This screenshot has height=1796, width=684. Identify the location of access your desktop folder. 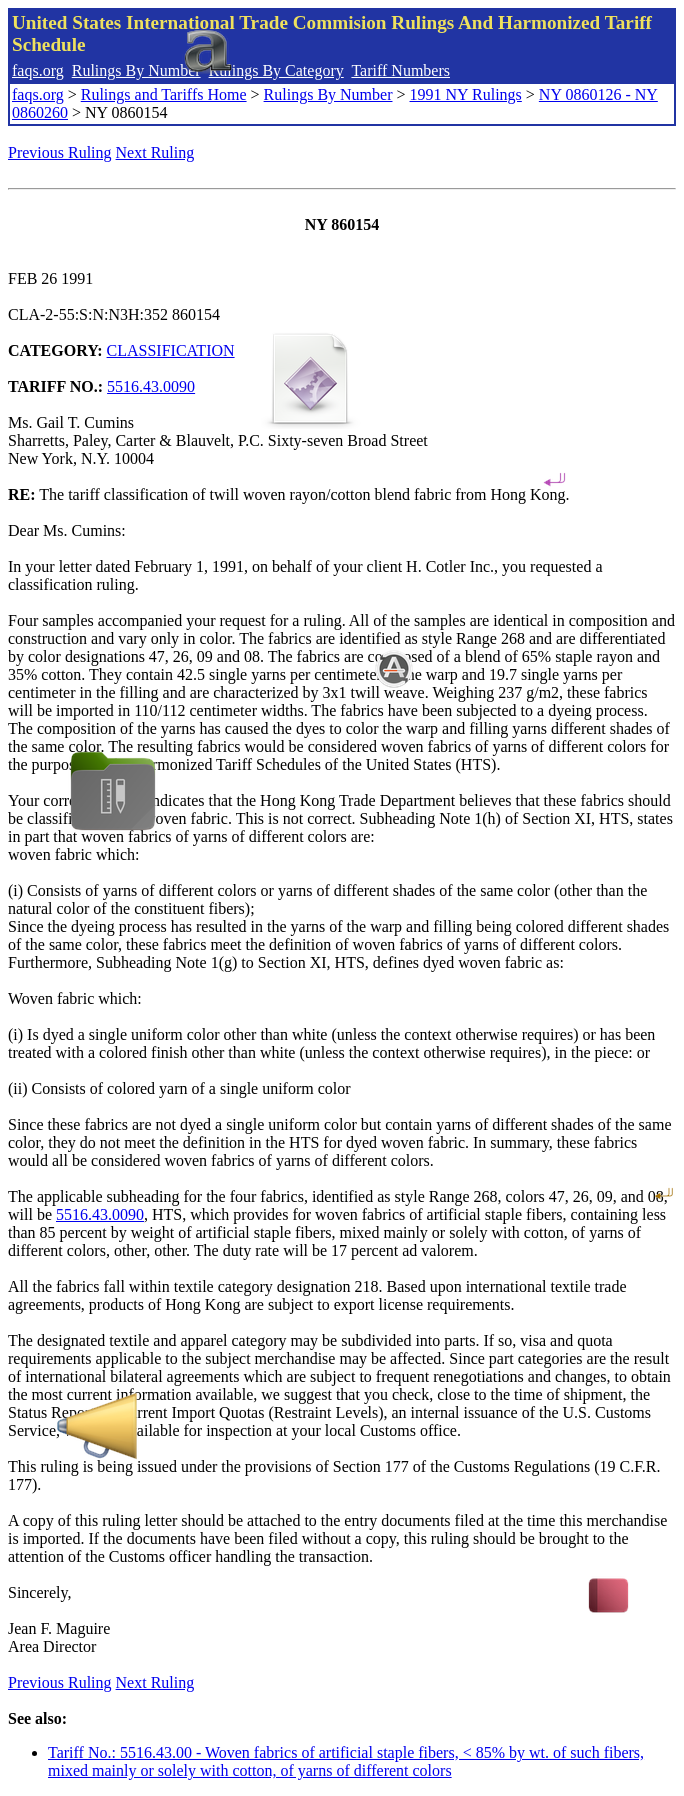
(608, 1594).